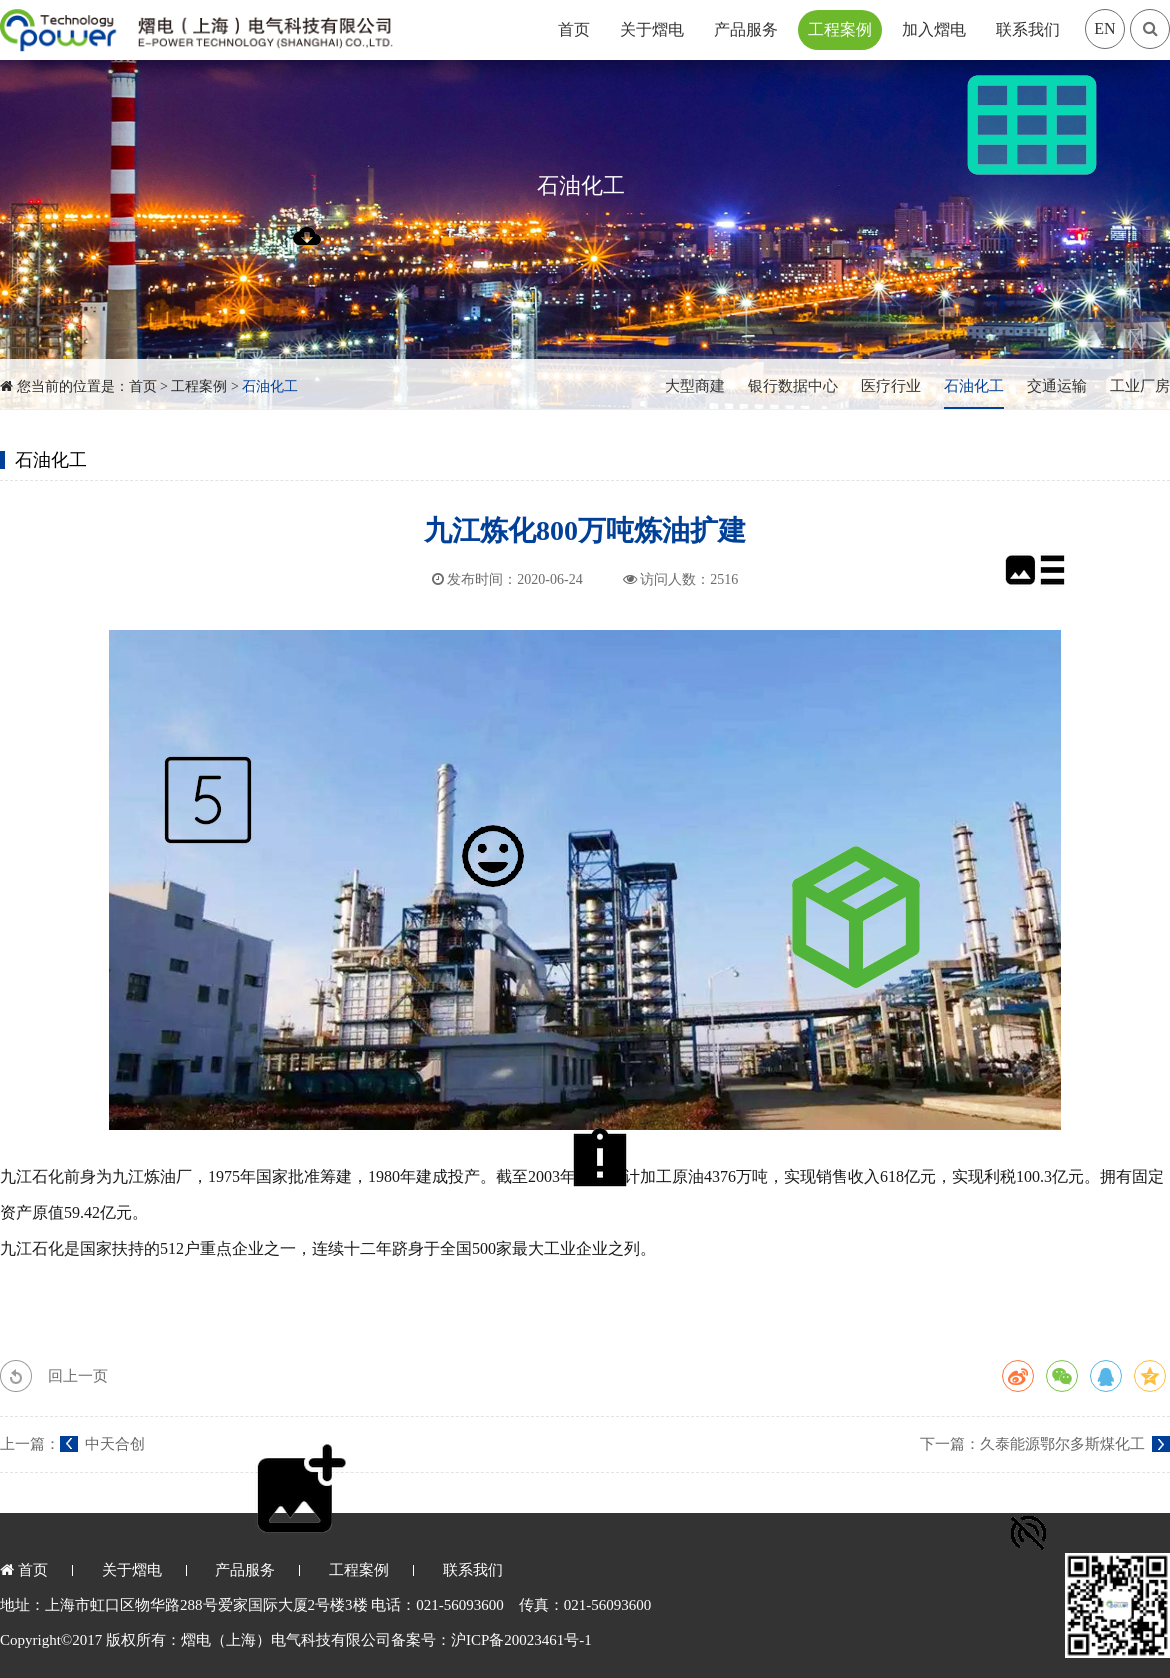 The height and width of the screenshot is (1678, 1170). What do you see at coordinates (307, 236) in the screenshot?
I see `download file from cloud storage` at bounding box center [307, 236].